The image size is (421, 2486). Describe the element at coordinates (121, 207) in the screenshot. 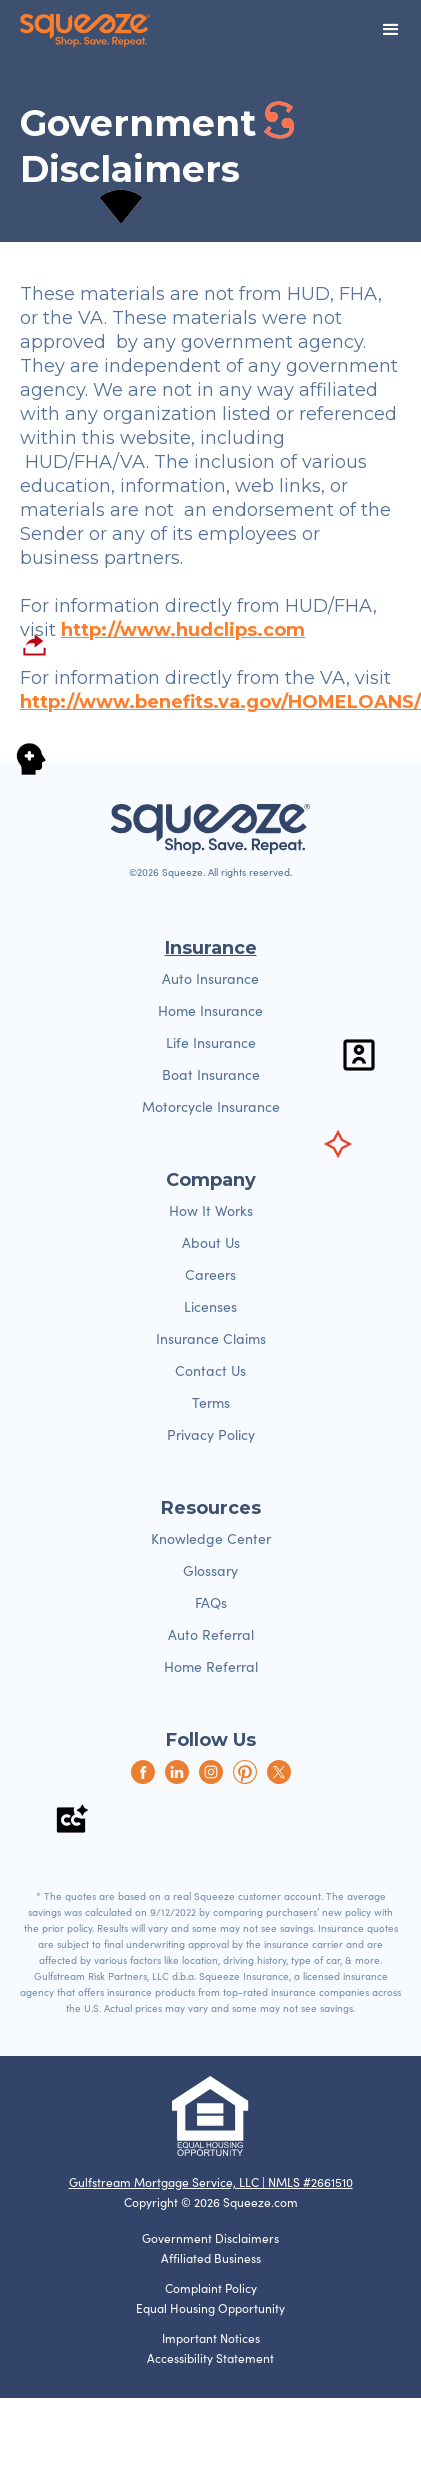

I see `indicates active wifi connection` at that location.